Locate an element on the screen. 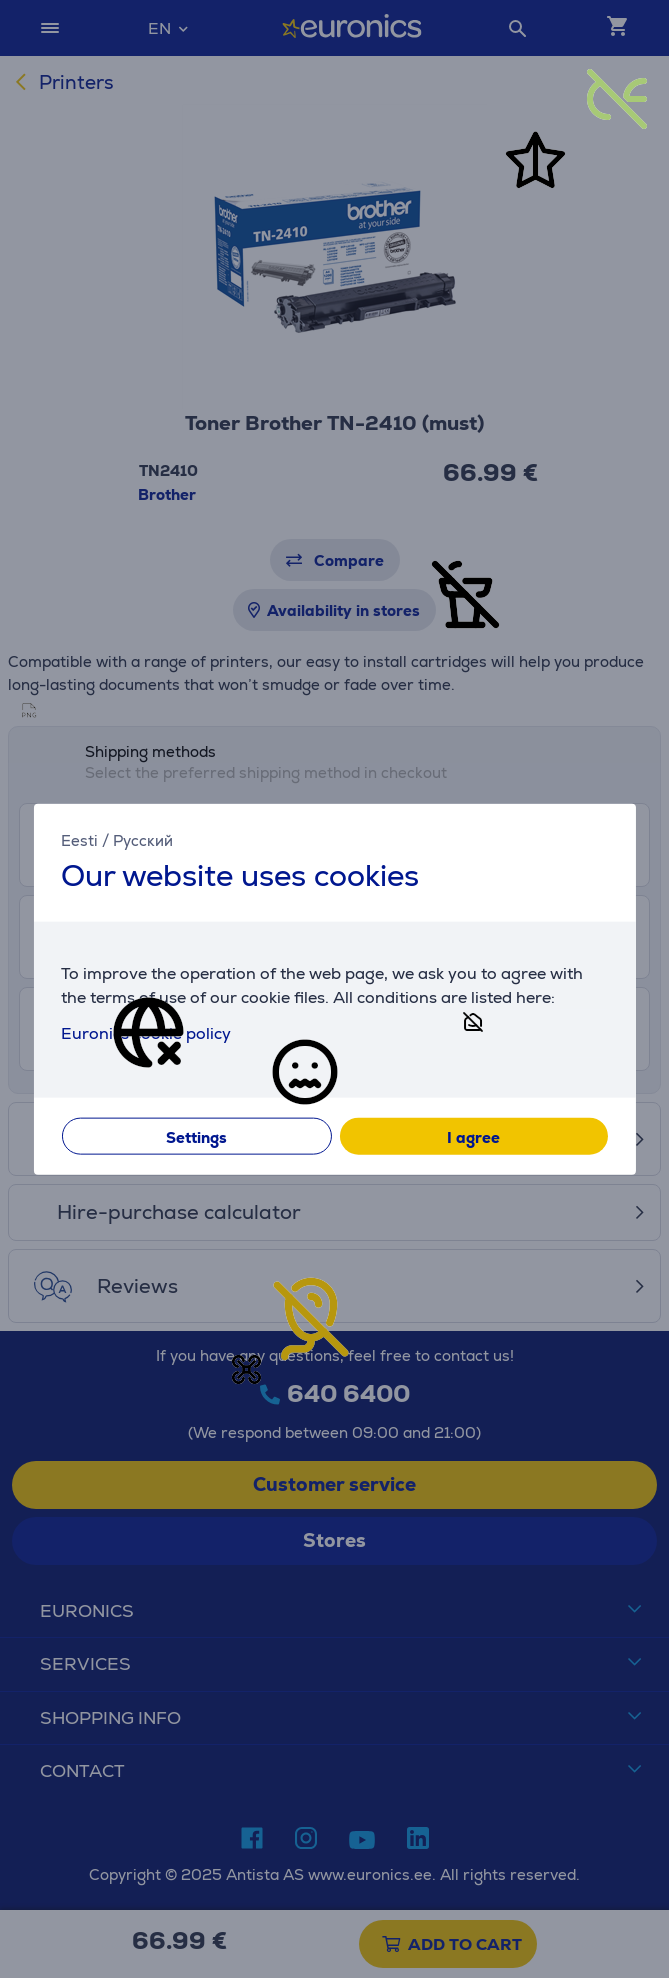 The width and height of the screenshot is (669, 1978). indicates a partial or half-star rating is located at coordinates (535, 162).